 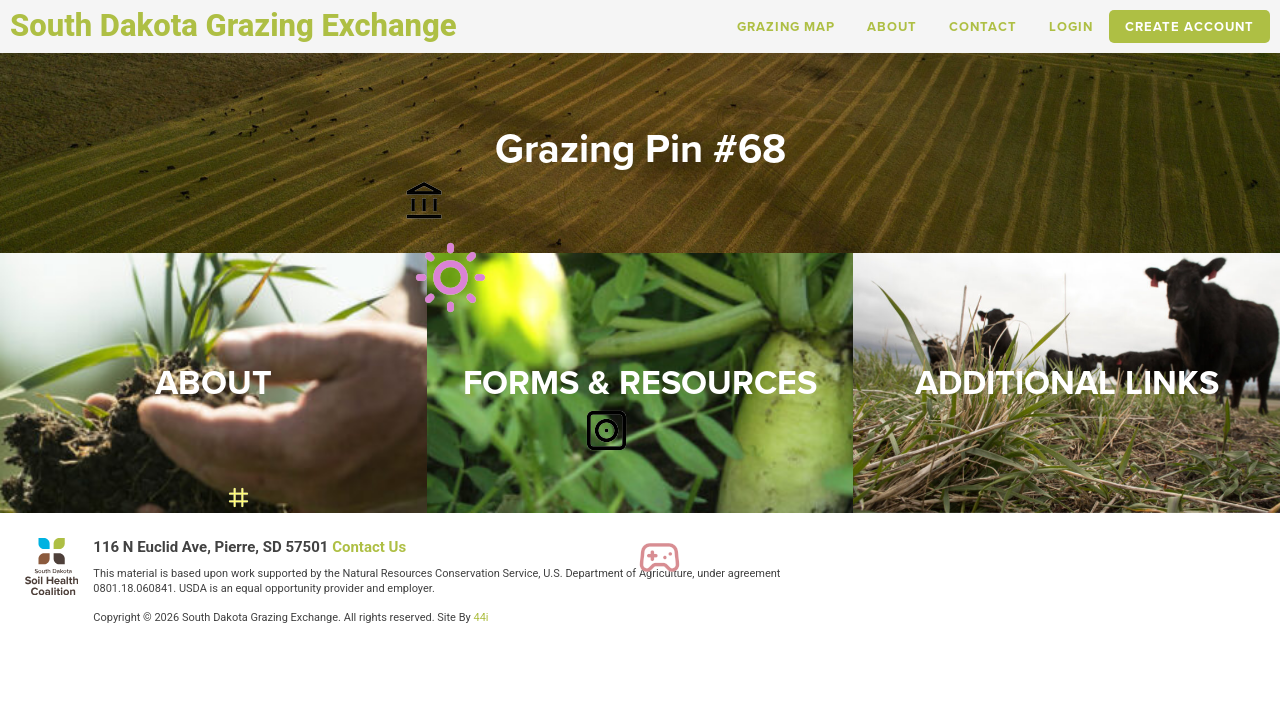 What do you see at coordinates (606, 430) in the screenshot?
I see `browse music or audio library` at bounding box center [606, 430].